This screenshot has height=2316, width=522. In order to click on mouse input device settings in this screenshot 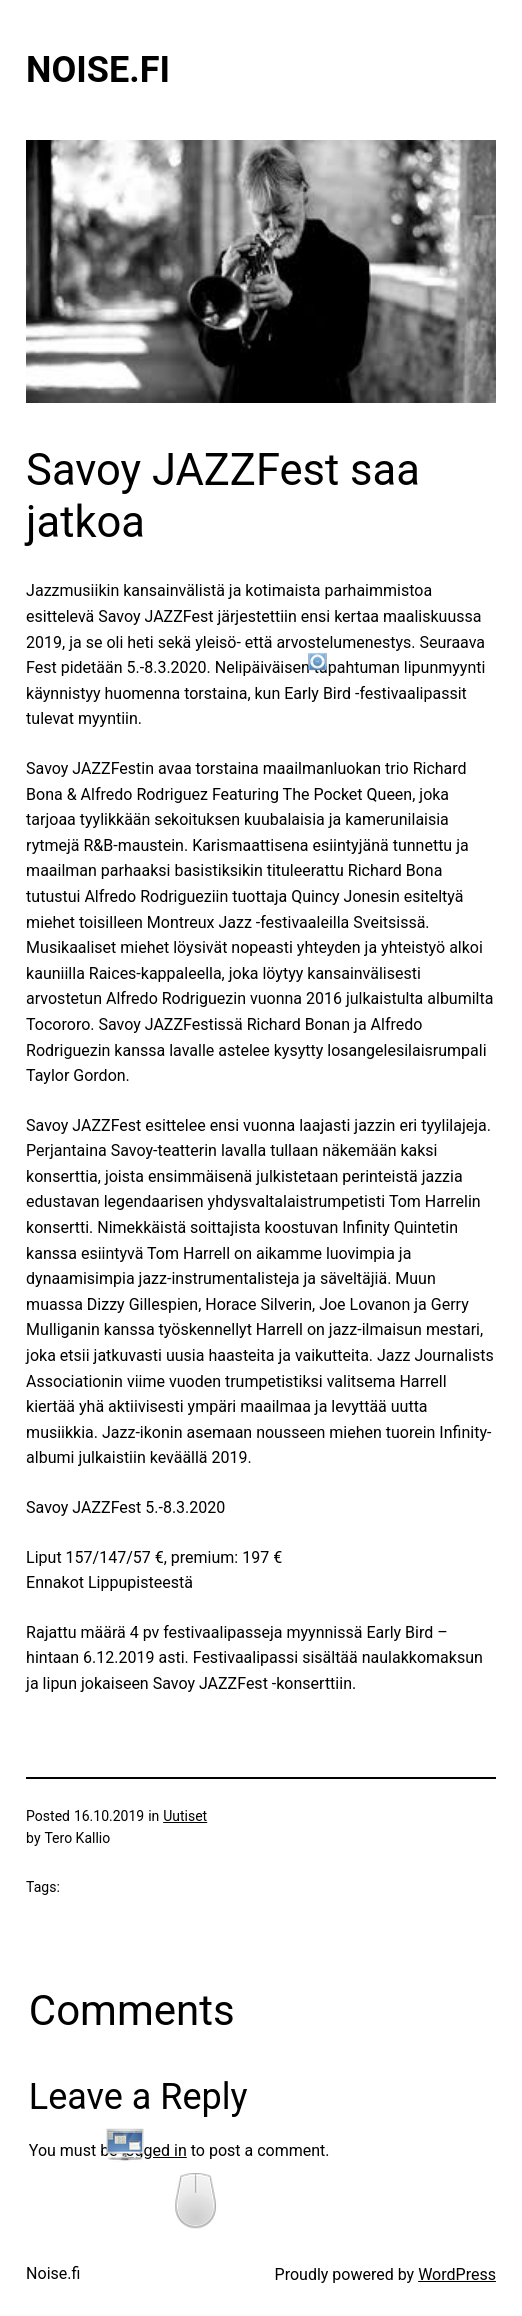, I will do `click(195, 2201)`.